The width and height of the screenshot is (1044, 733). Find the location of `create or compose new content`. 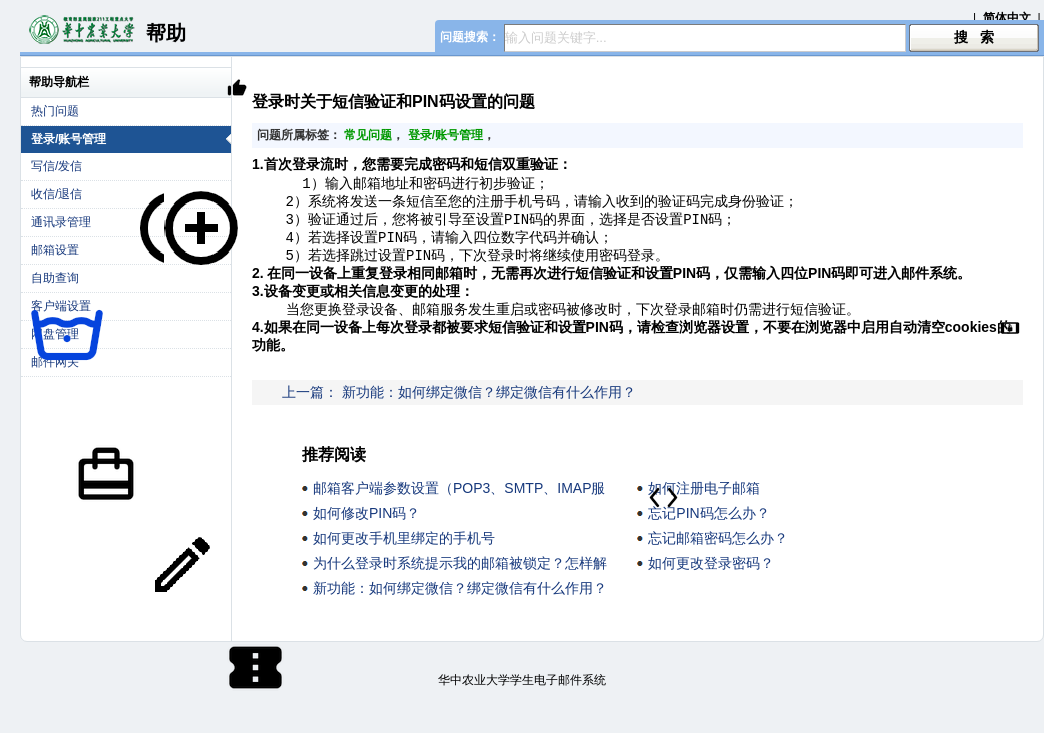

create or compose new content is located at coordinates (182, 564).